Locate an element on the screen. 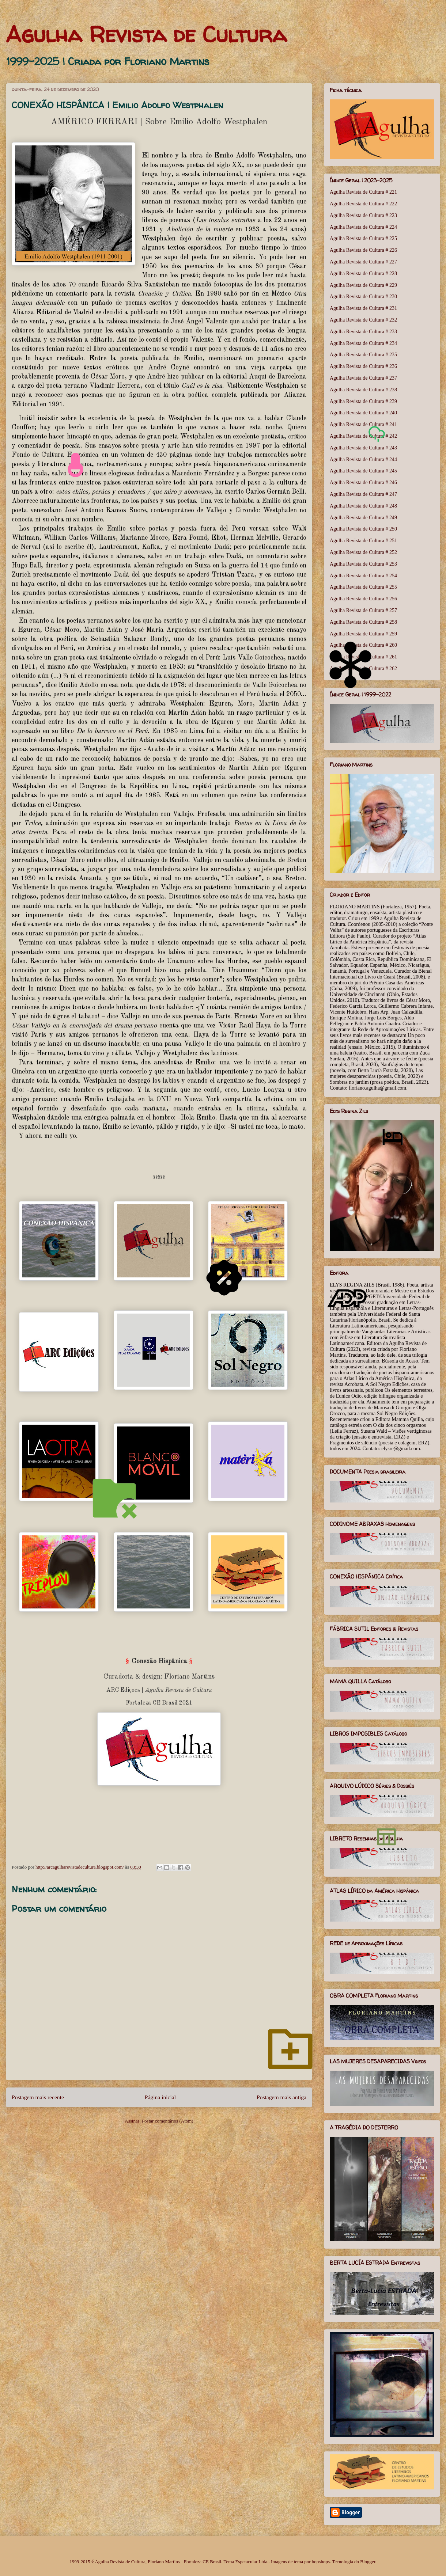  insert a table into a document is located at coordinates (386, 1837).